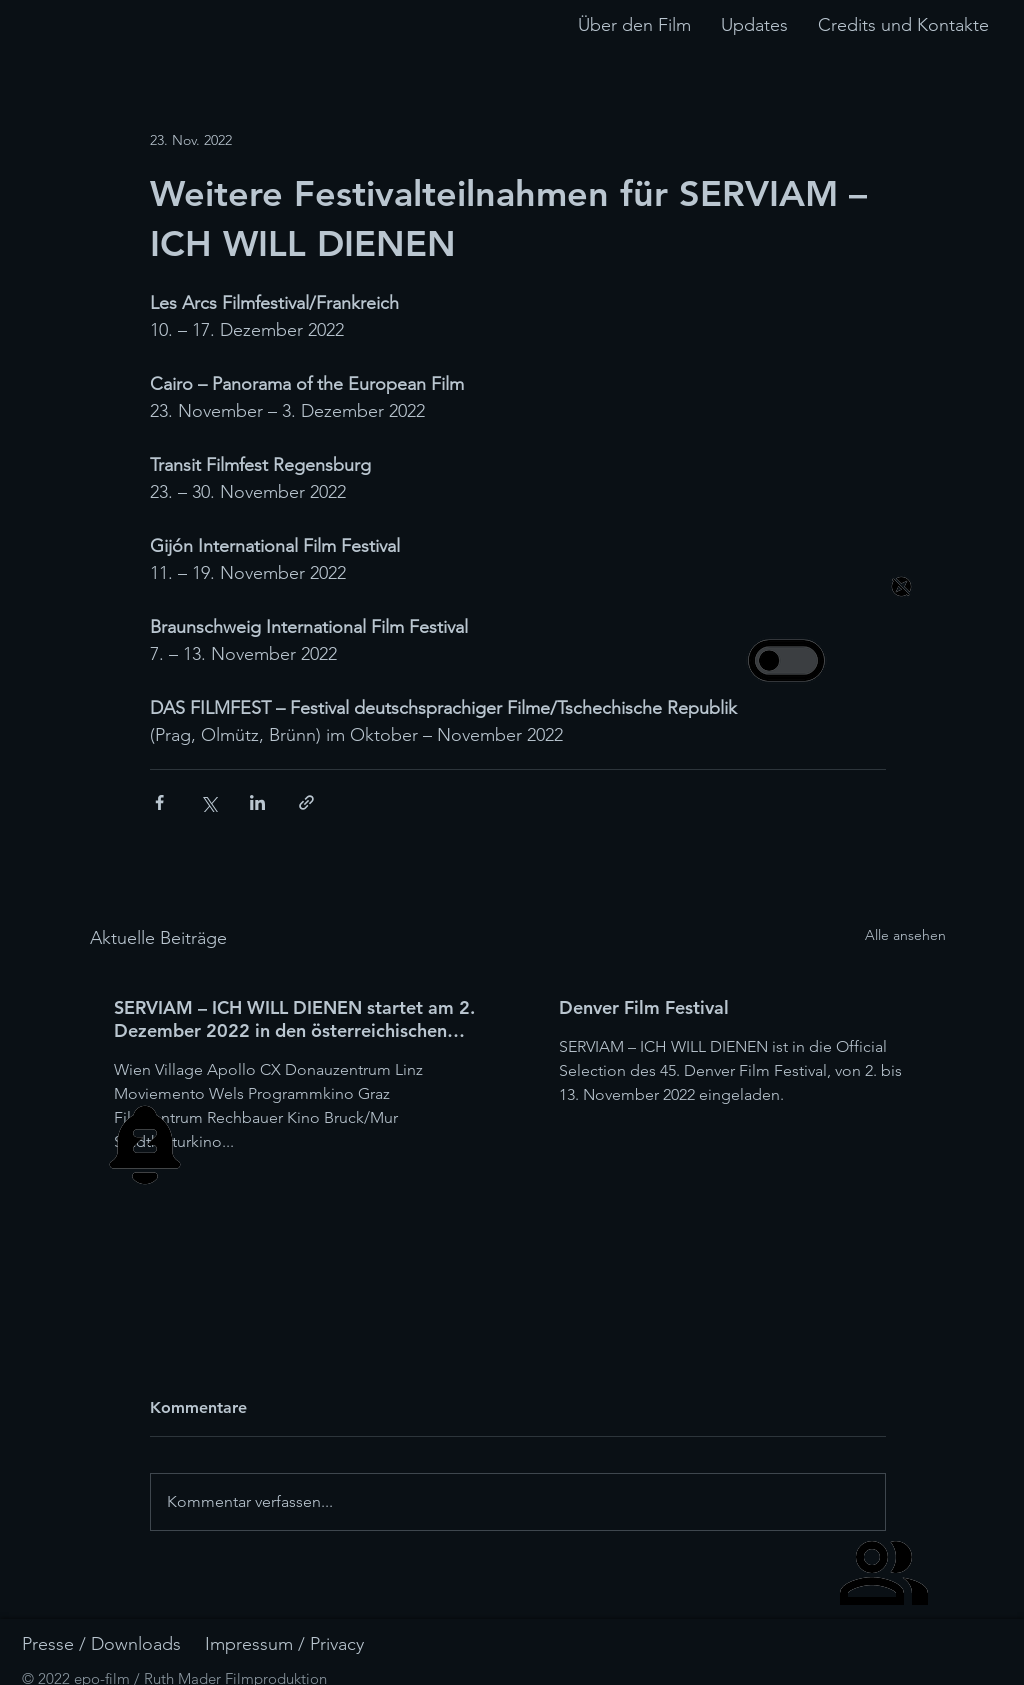 The image size is (1024, 1685). Describe the element at coordinates (145, 1145) in the screenshot. I see `mute notifications or enable do not disturb mode` at that location.